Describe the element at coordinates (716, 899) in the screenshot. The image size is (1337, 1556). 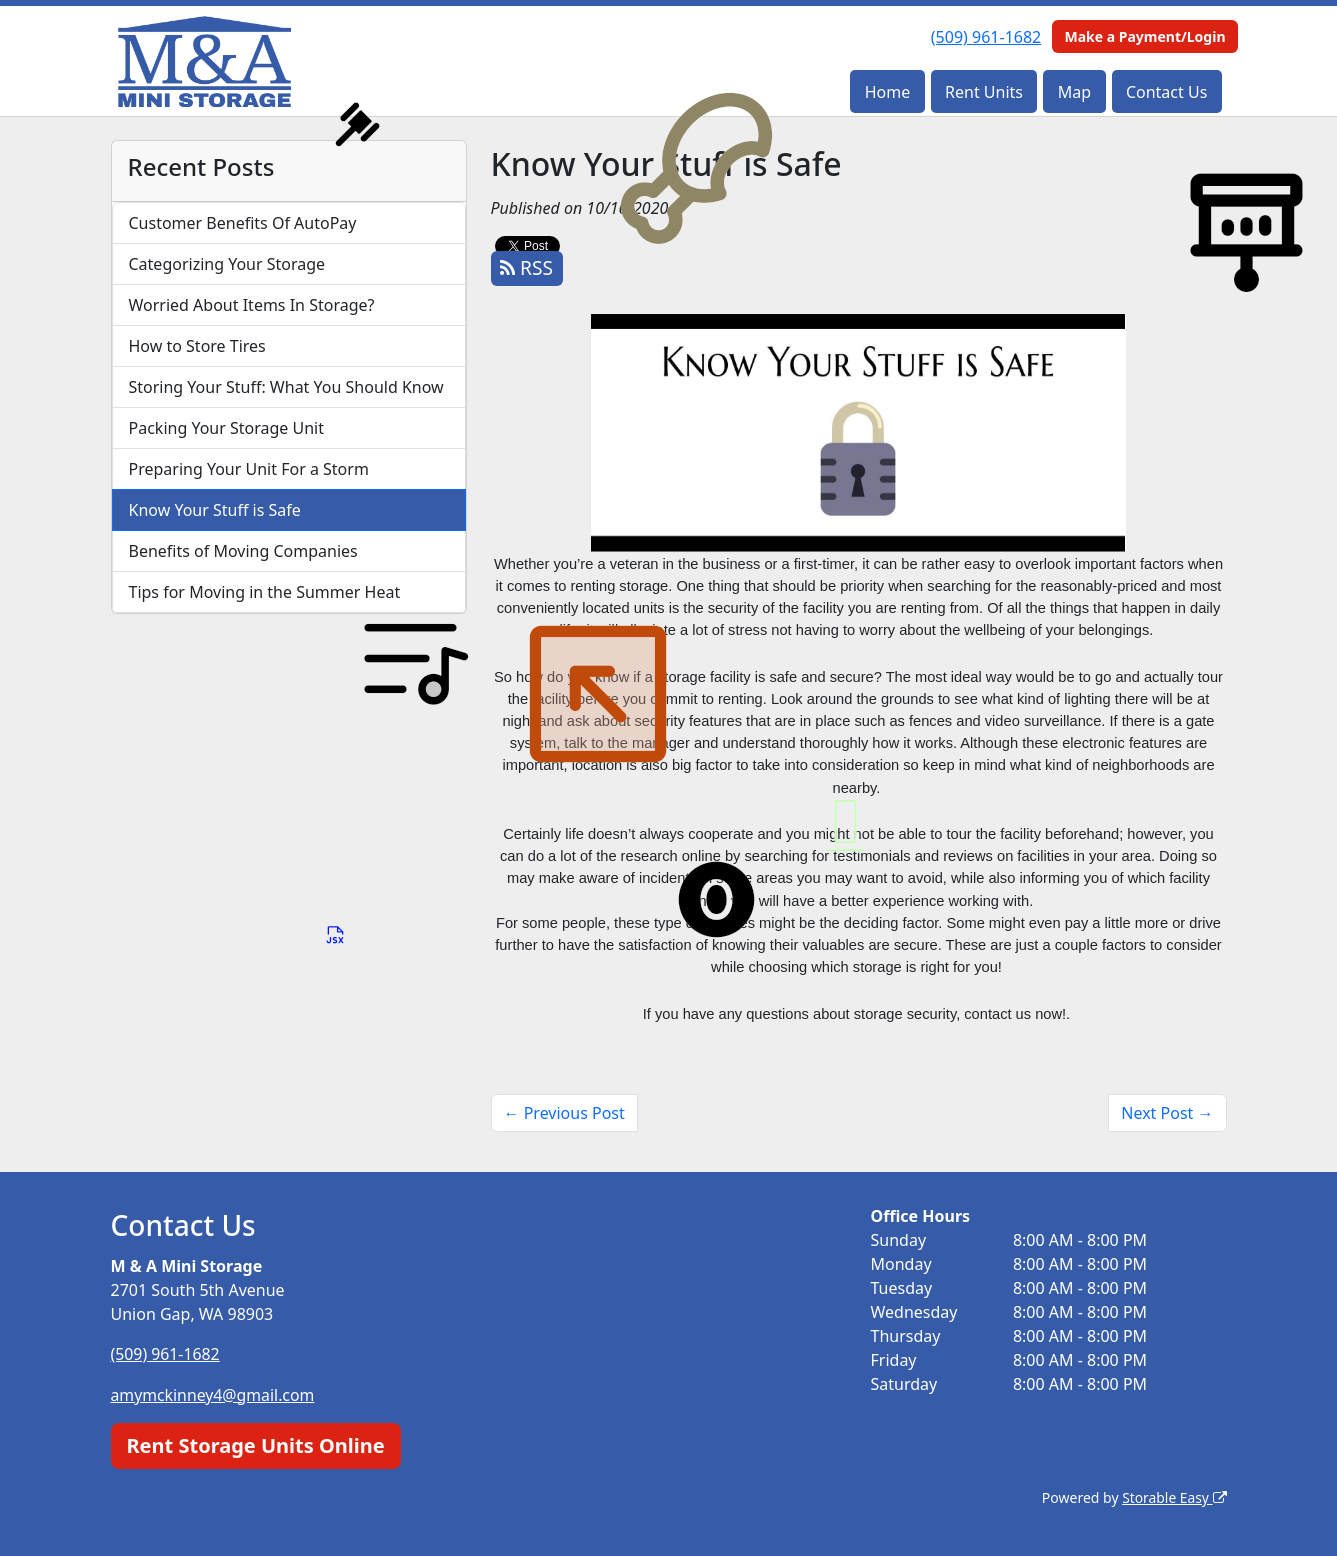
I see `indicates zero items or empty count` at that location.